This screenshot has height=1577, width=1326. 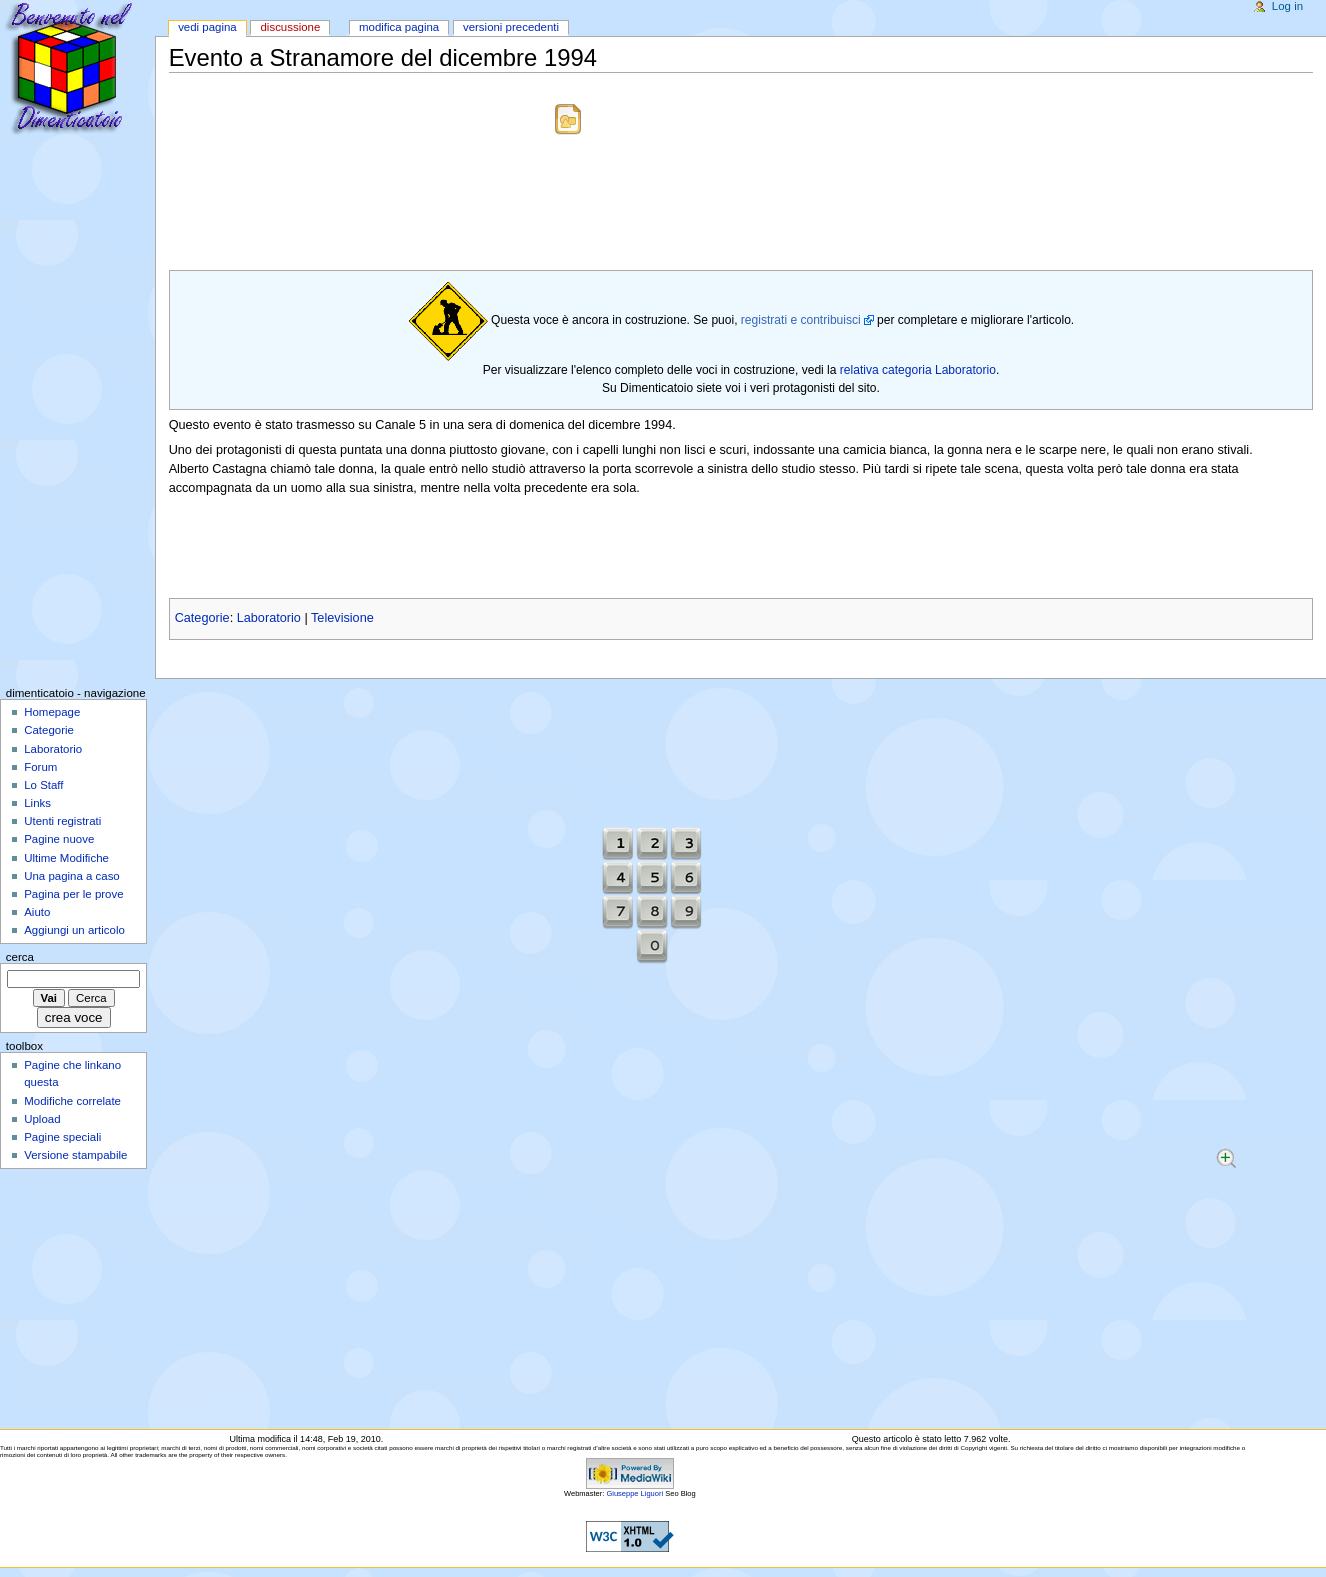 I want to click on open a graphics template file, so click(x=568, y=119).